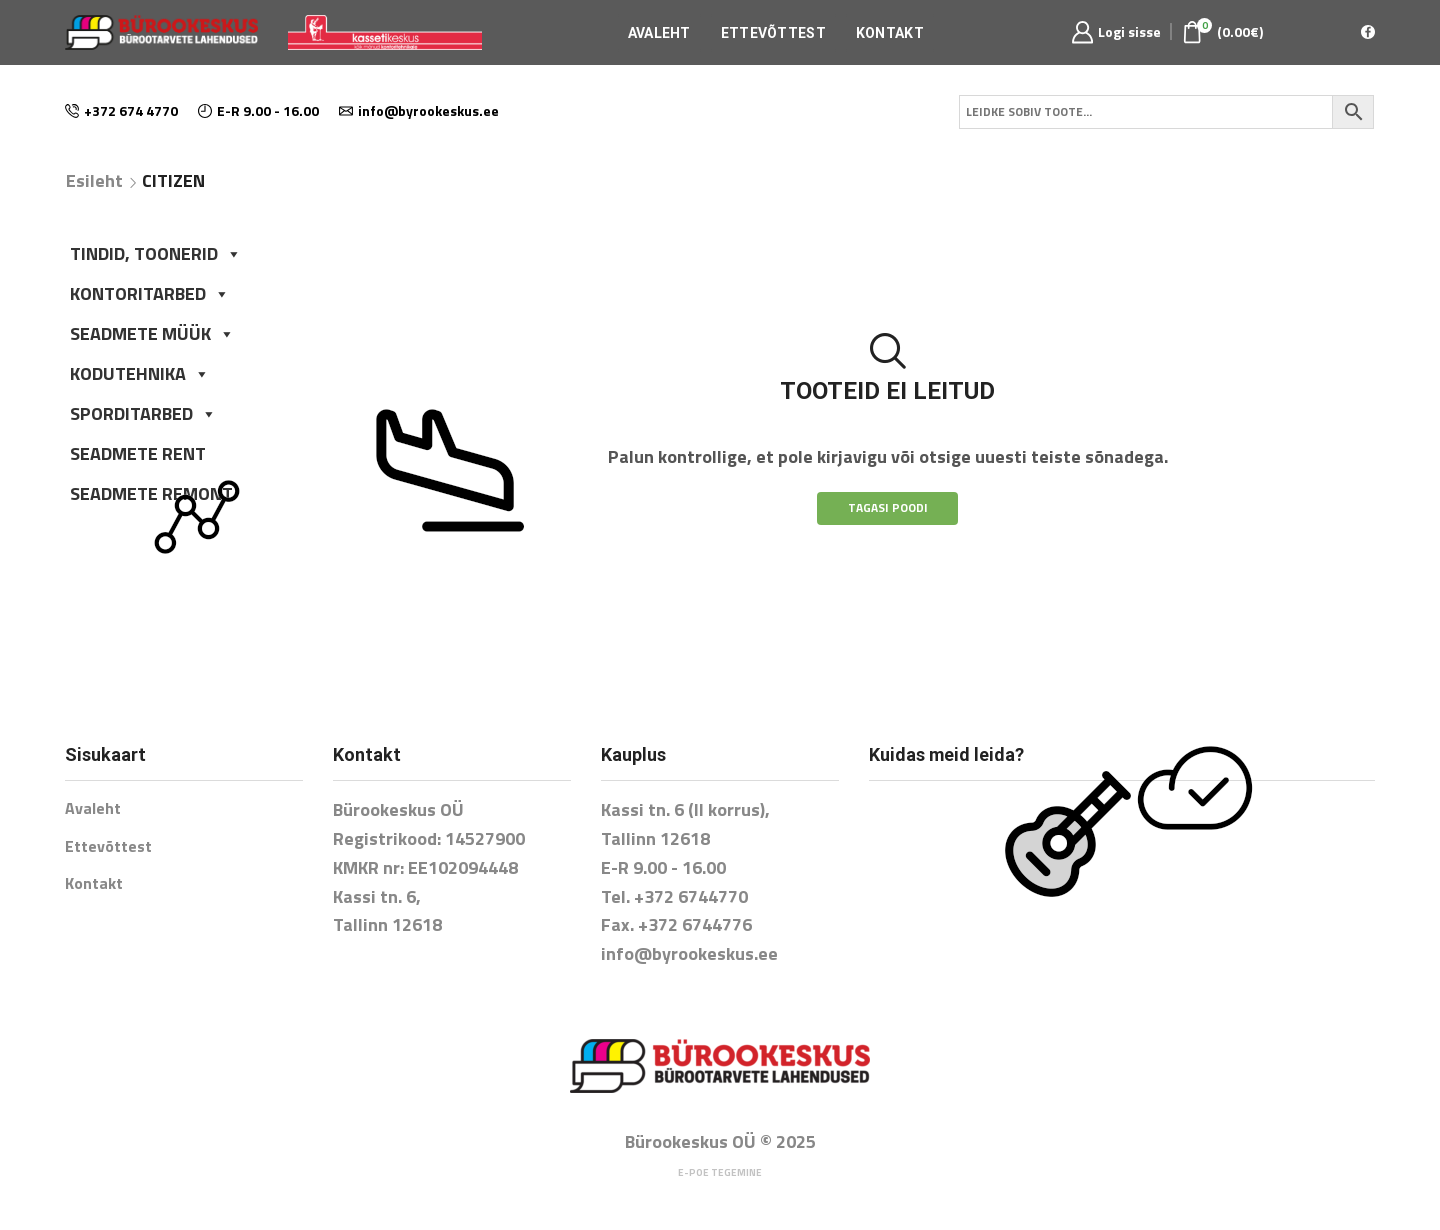 The width and height of the screenshot is (1440, 1230). What do you see at coordinates (1195, 788) in the screenshot?
I see `file successfully uploaded to cloud storage` at bounding box center [1195, 788].